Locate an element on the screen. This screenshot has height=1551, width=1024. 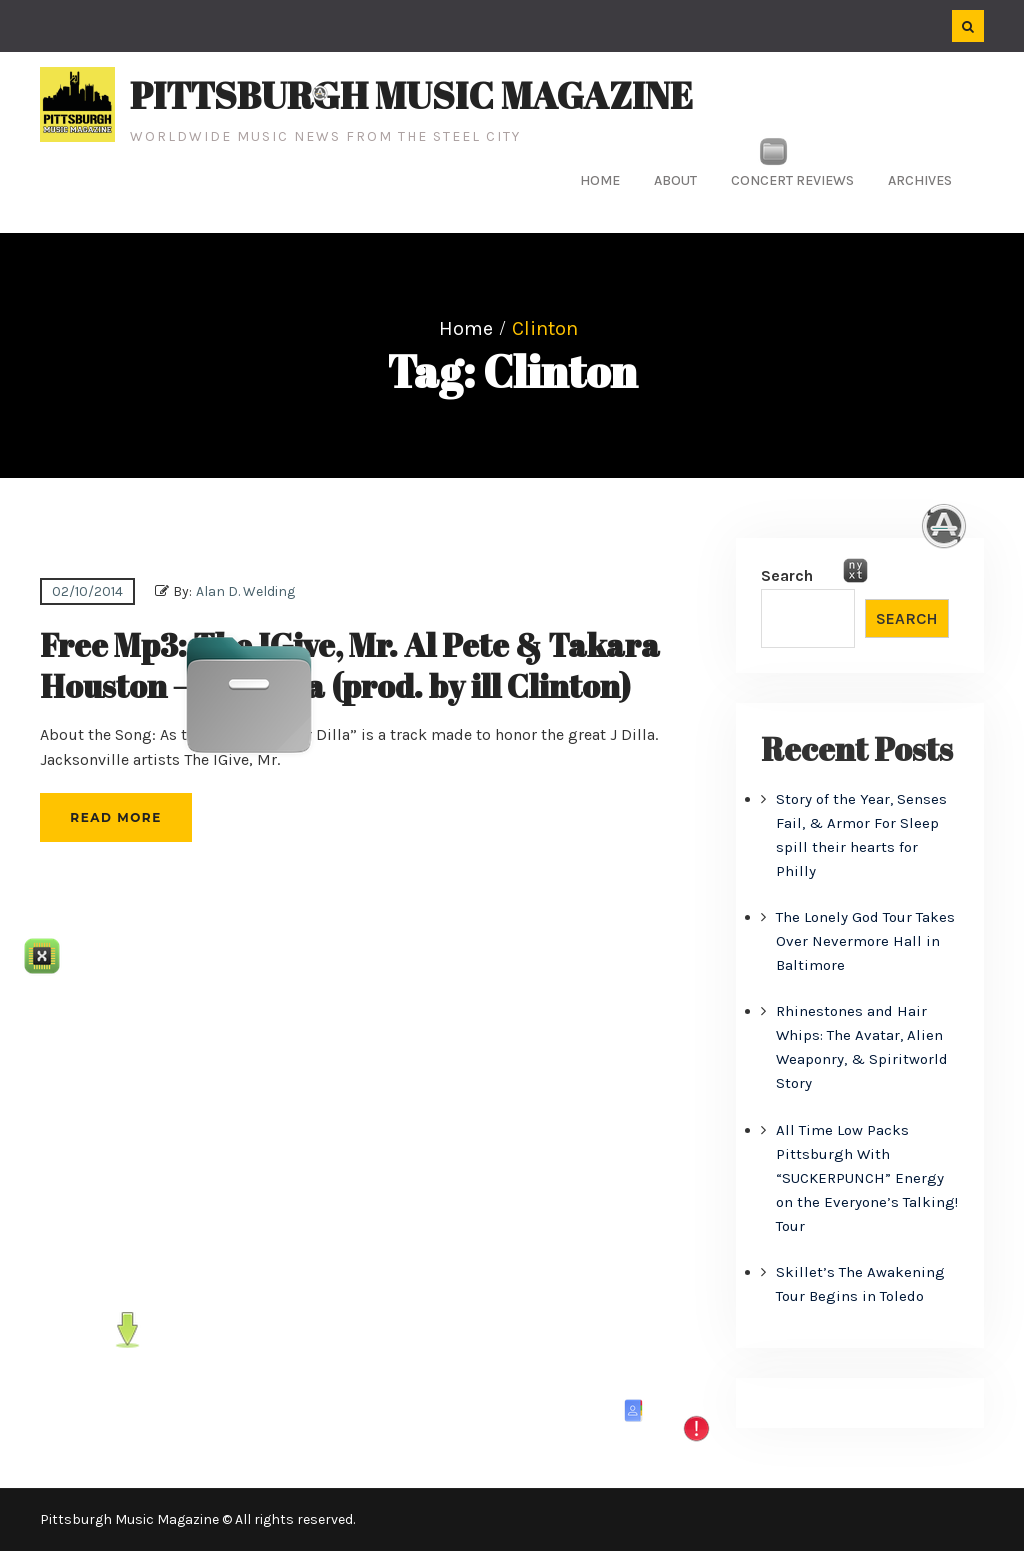
save the current file or document is located at coordinates (127, 1330).